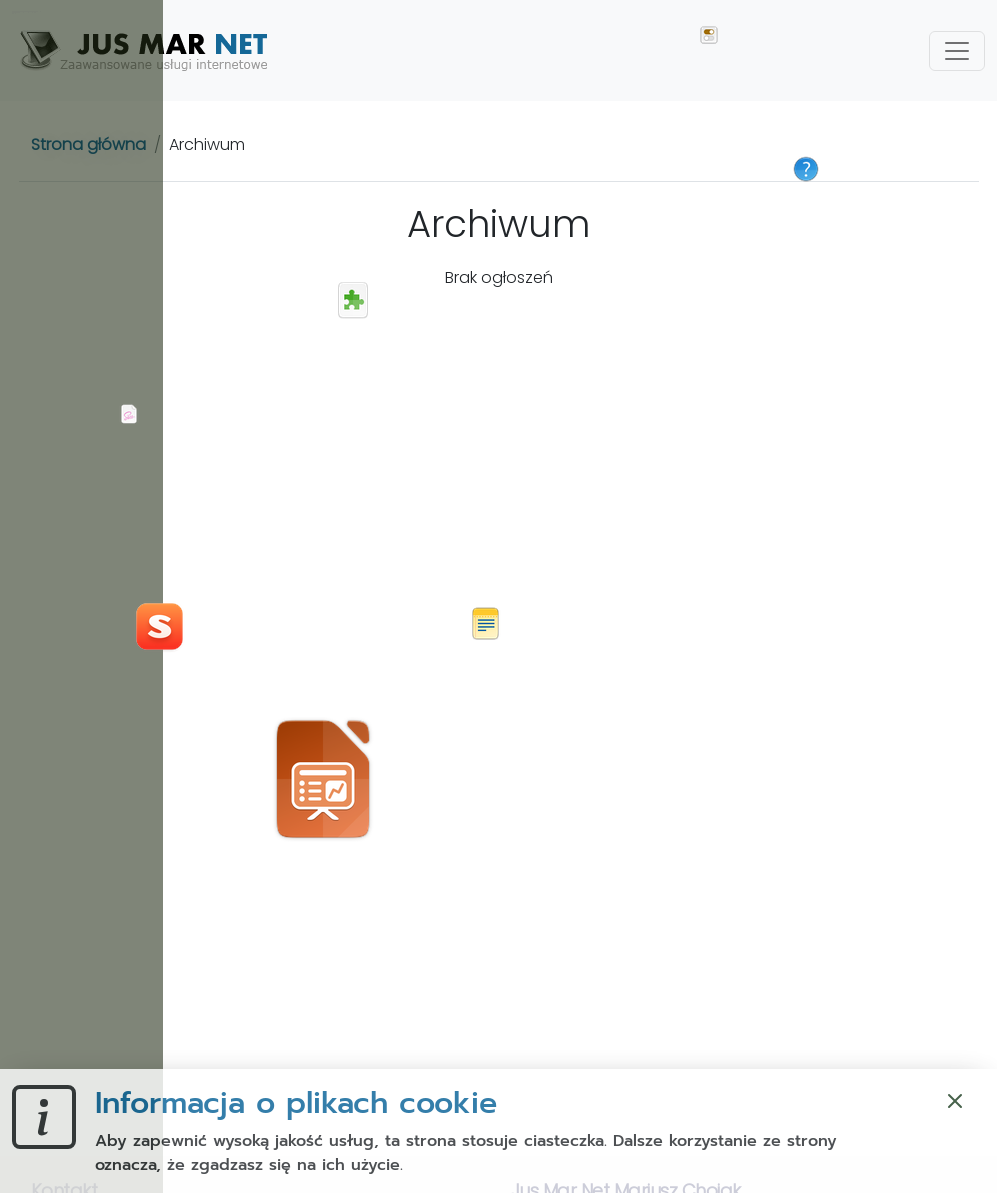 This screenshot has width=997, height=1193. Describe the element at coordinates (353, 300) in the screenshot. I see `an add-on or plugin file type` at that location.